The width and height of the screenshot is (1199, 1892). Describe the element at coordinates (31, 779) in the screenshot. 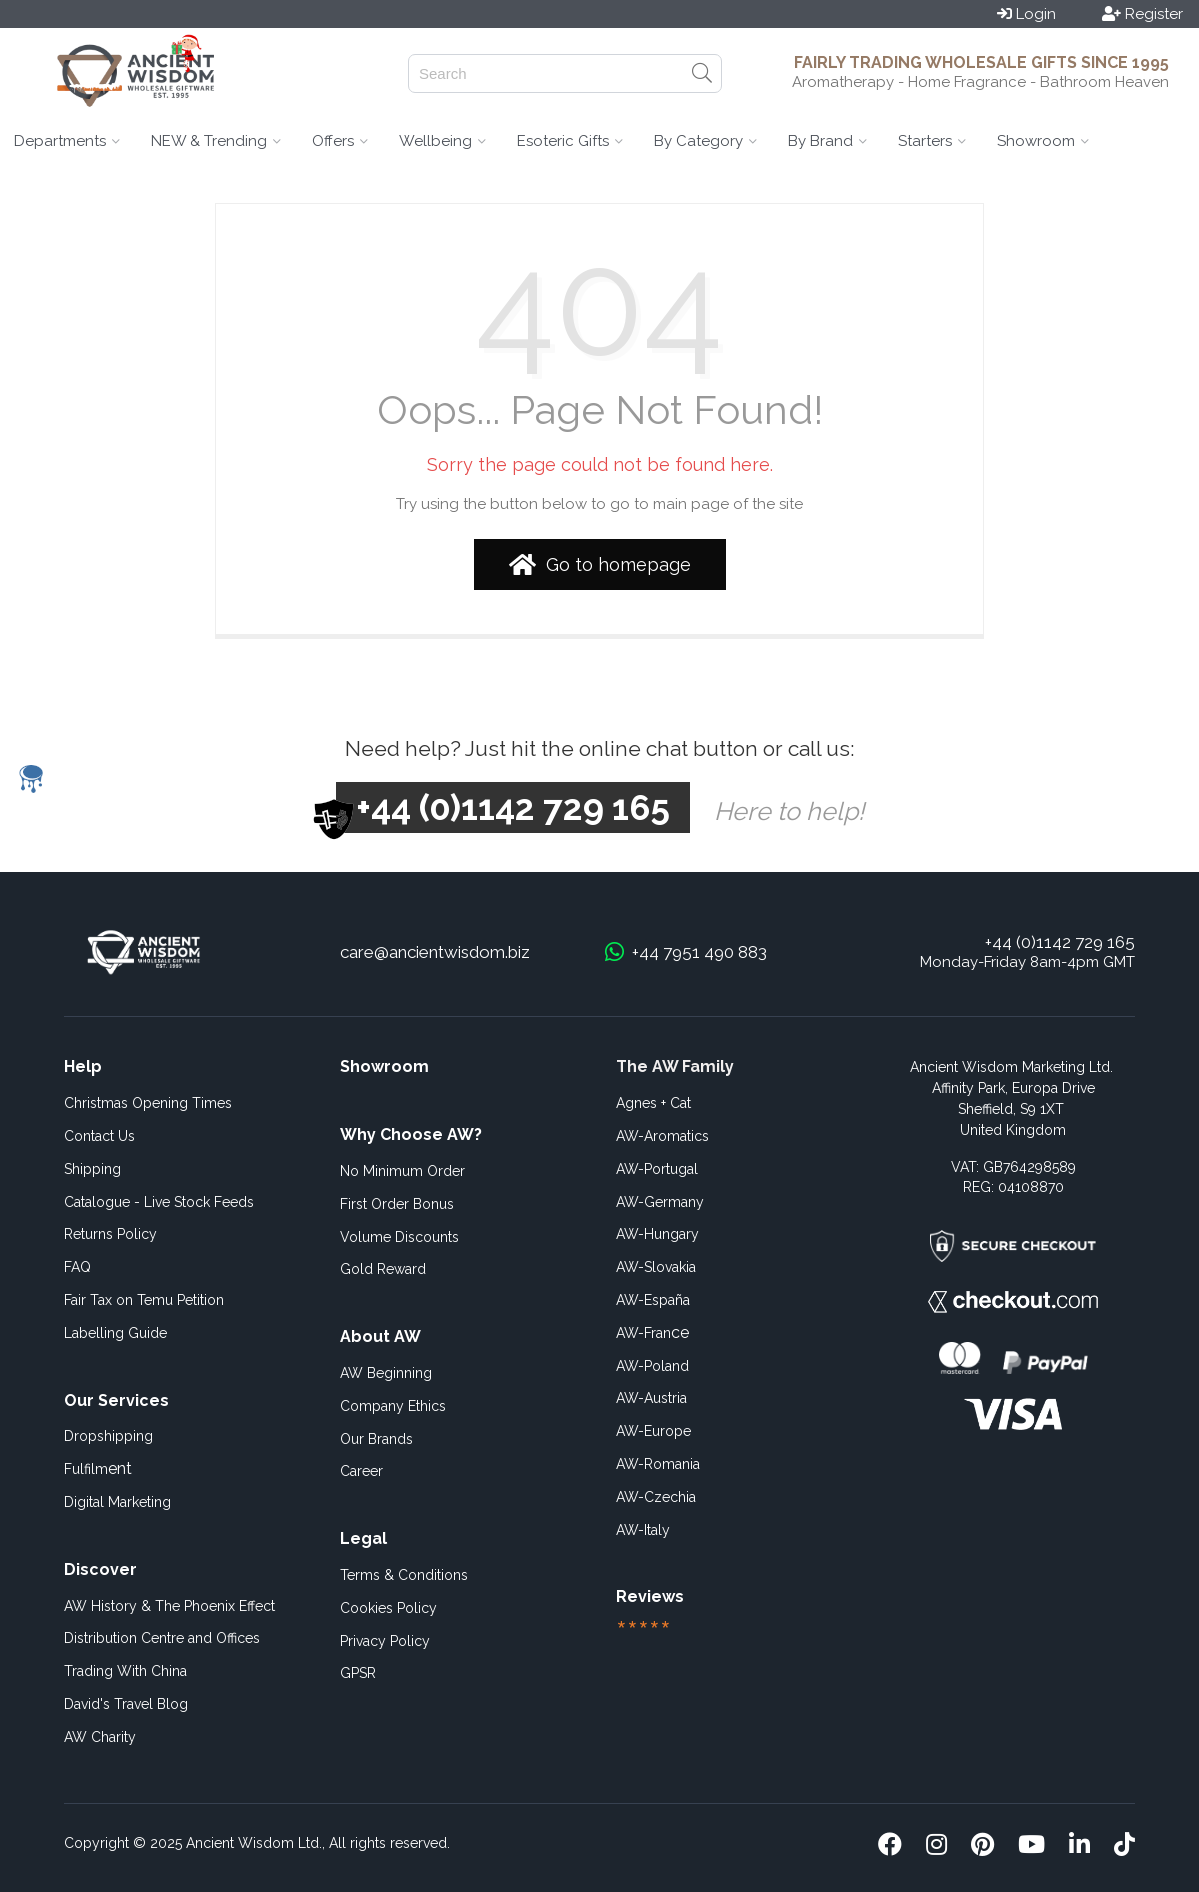

I see `indicates slime or goo element in a game` at that location.